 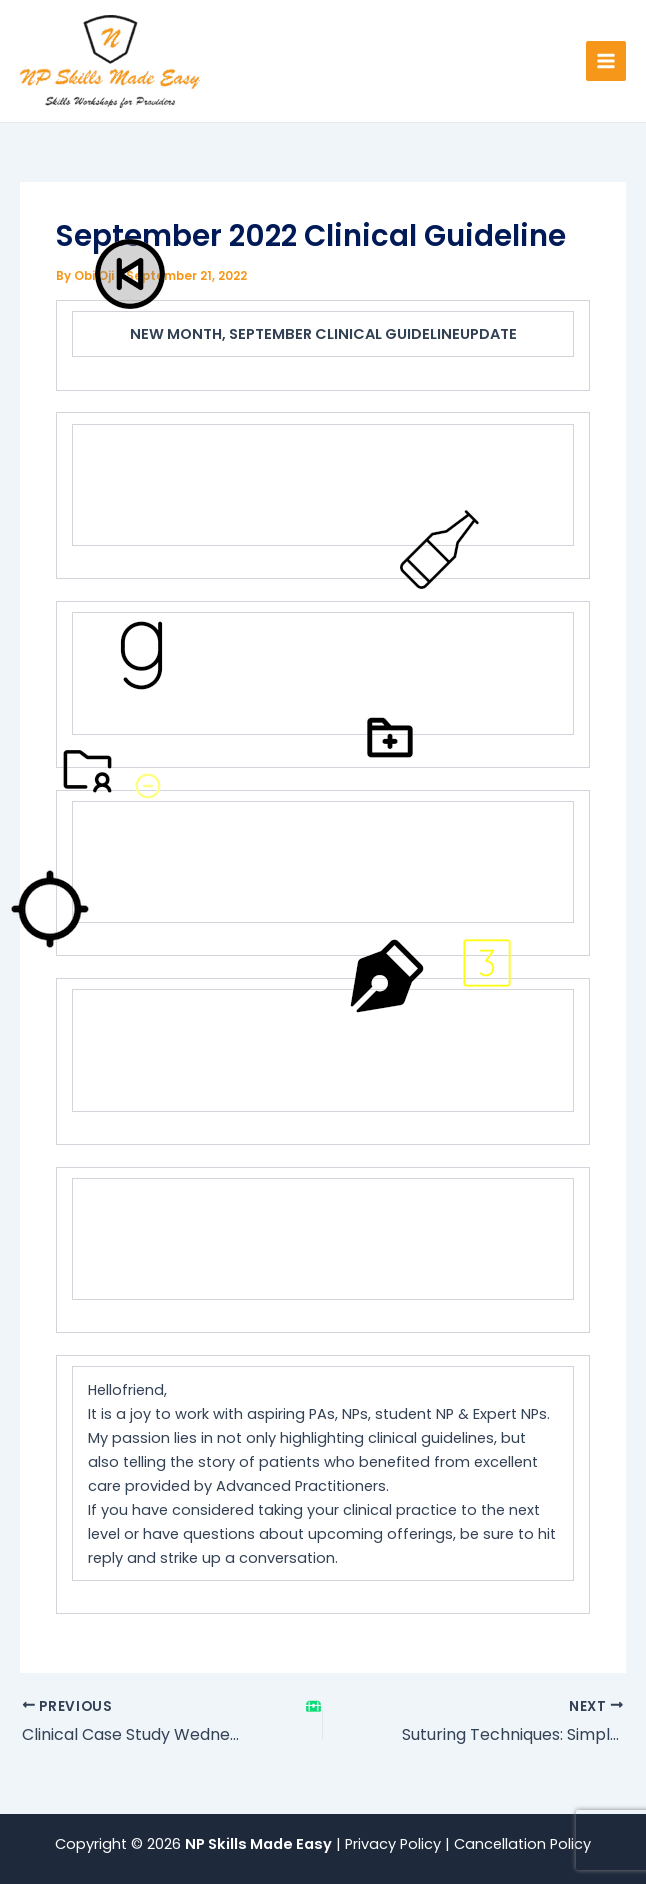 What do you see at coordinates (438, 551) in the screenshot?
I see `browse beer or beverage options` at bounding box center [438, 551].